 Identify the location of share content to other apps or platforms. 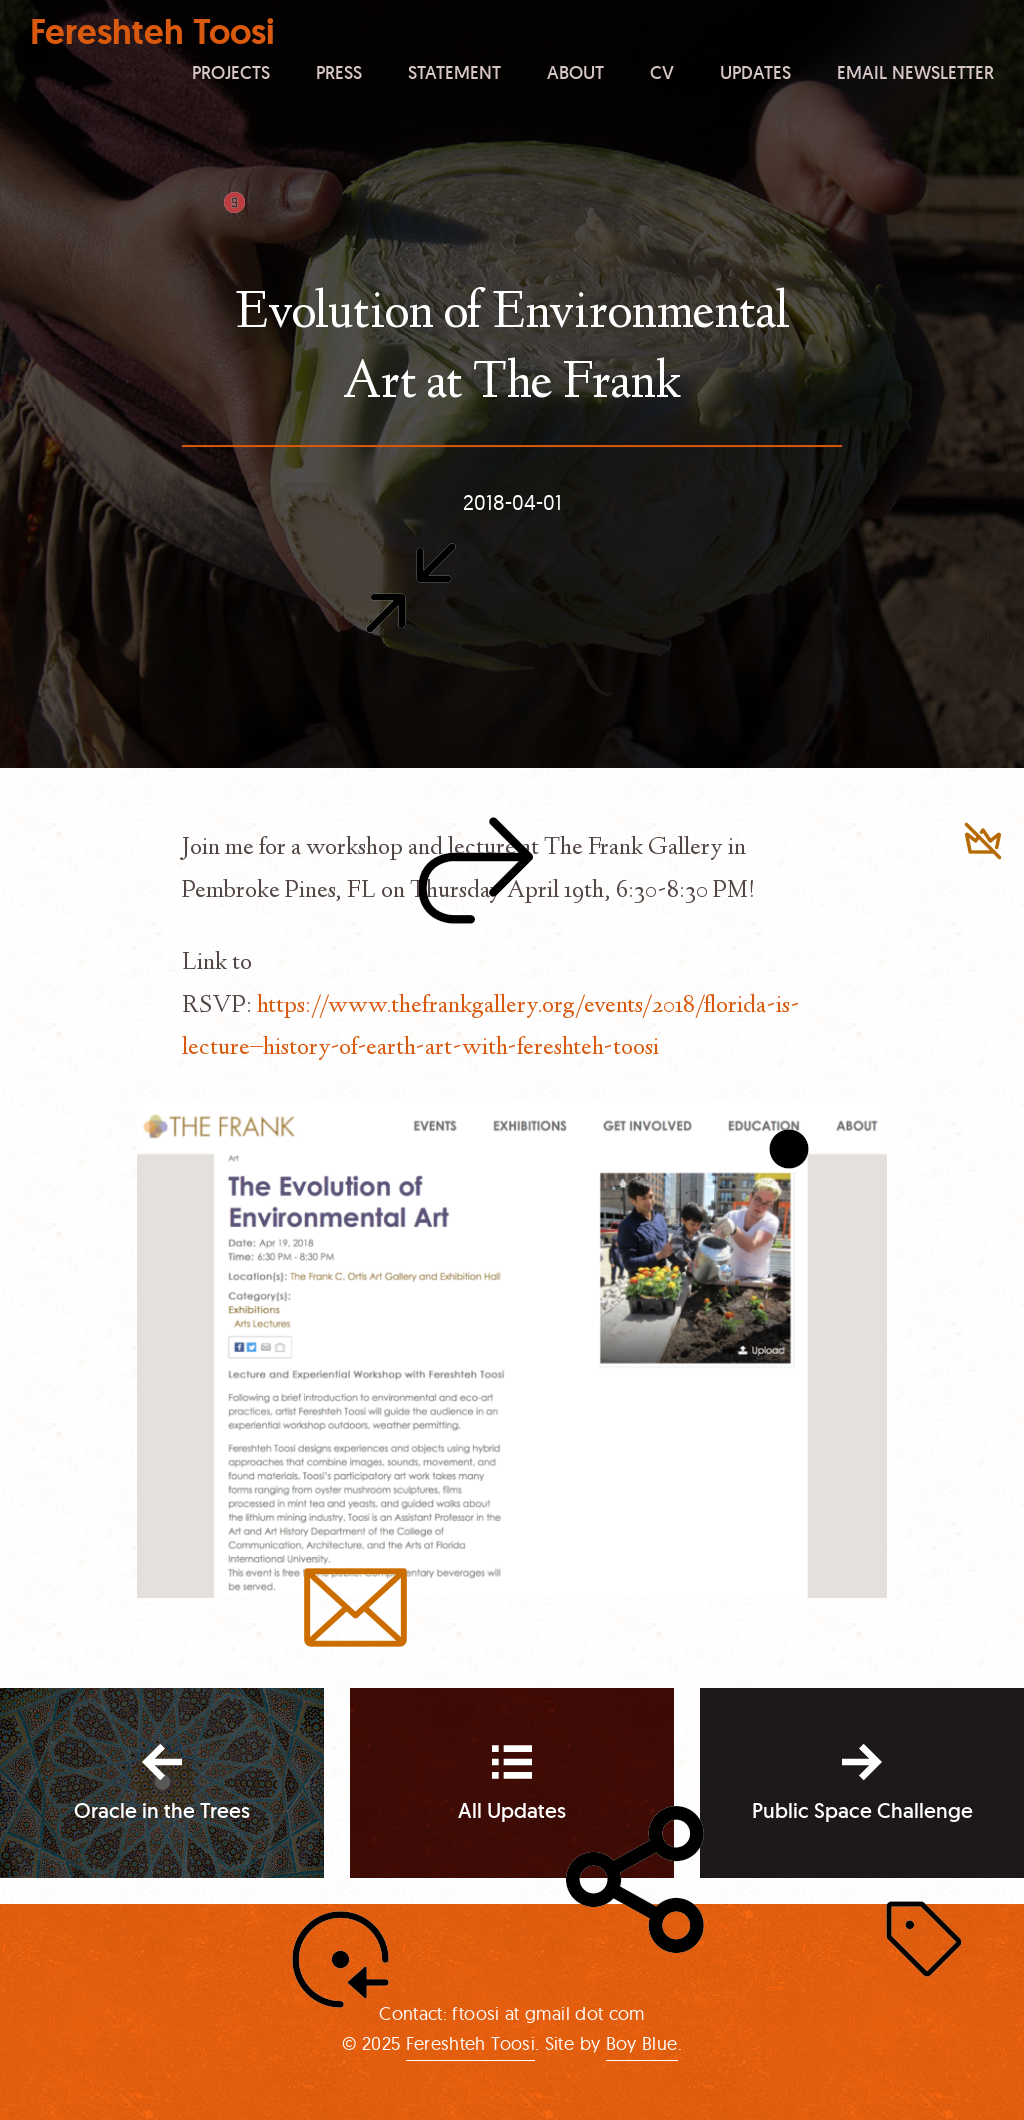
(639, 1879).